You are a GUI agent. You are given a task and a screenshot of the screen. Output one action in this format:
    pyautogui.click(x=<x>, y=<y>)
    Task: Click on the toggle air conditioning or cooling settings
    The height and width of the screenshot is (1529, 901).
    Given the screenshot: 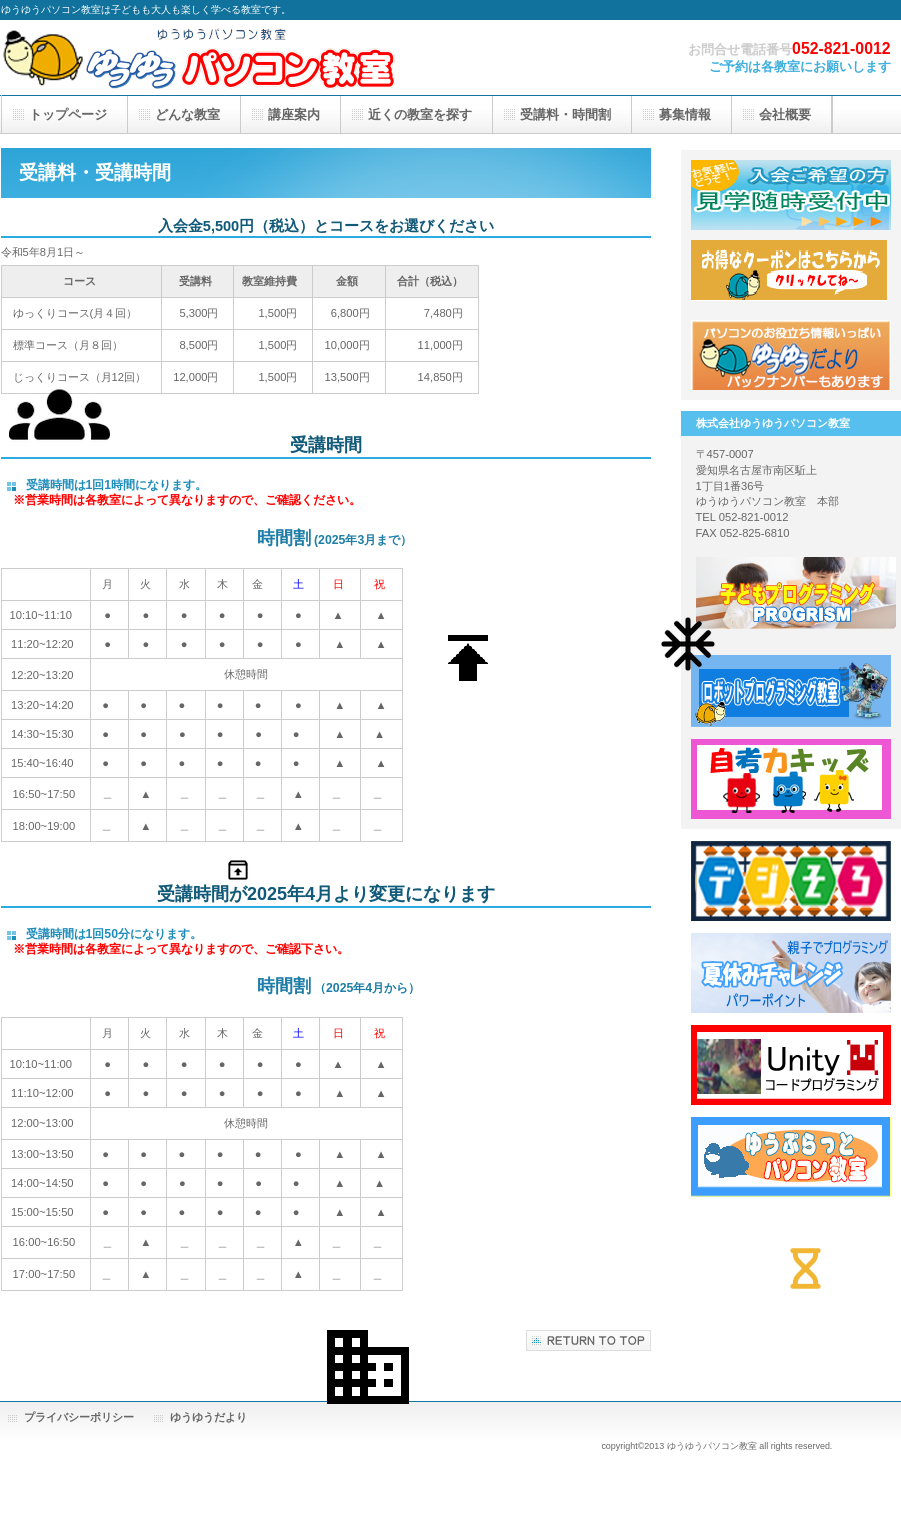 What is the action you would take?
    pyautogui.click(x=688, y=644)
    